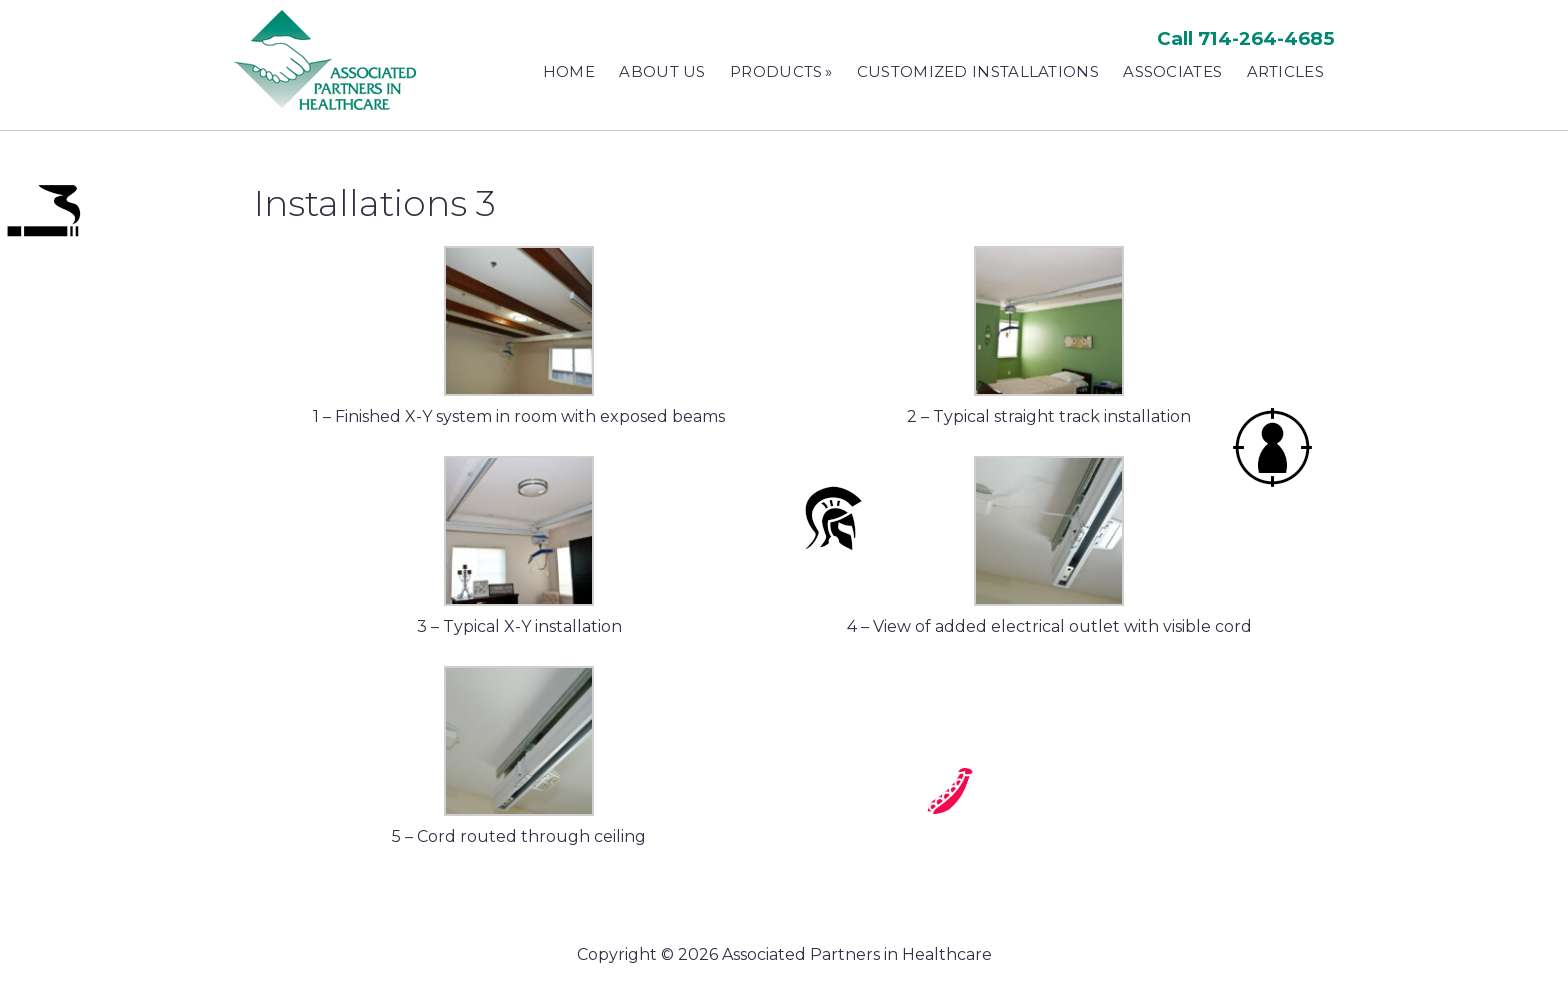  What do you see at coordinates (950, 791) in the screenshot?
I see `select peas as an ingredient` at bounding box center [950, 791].